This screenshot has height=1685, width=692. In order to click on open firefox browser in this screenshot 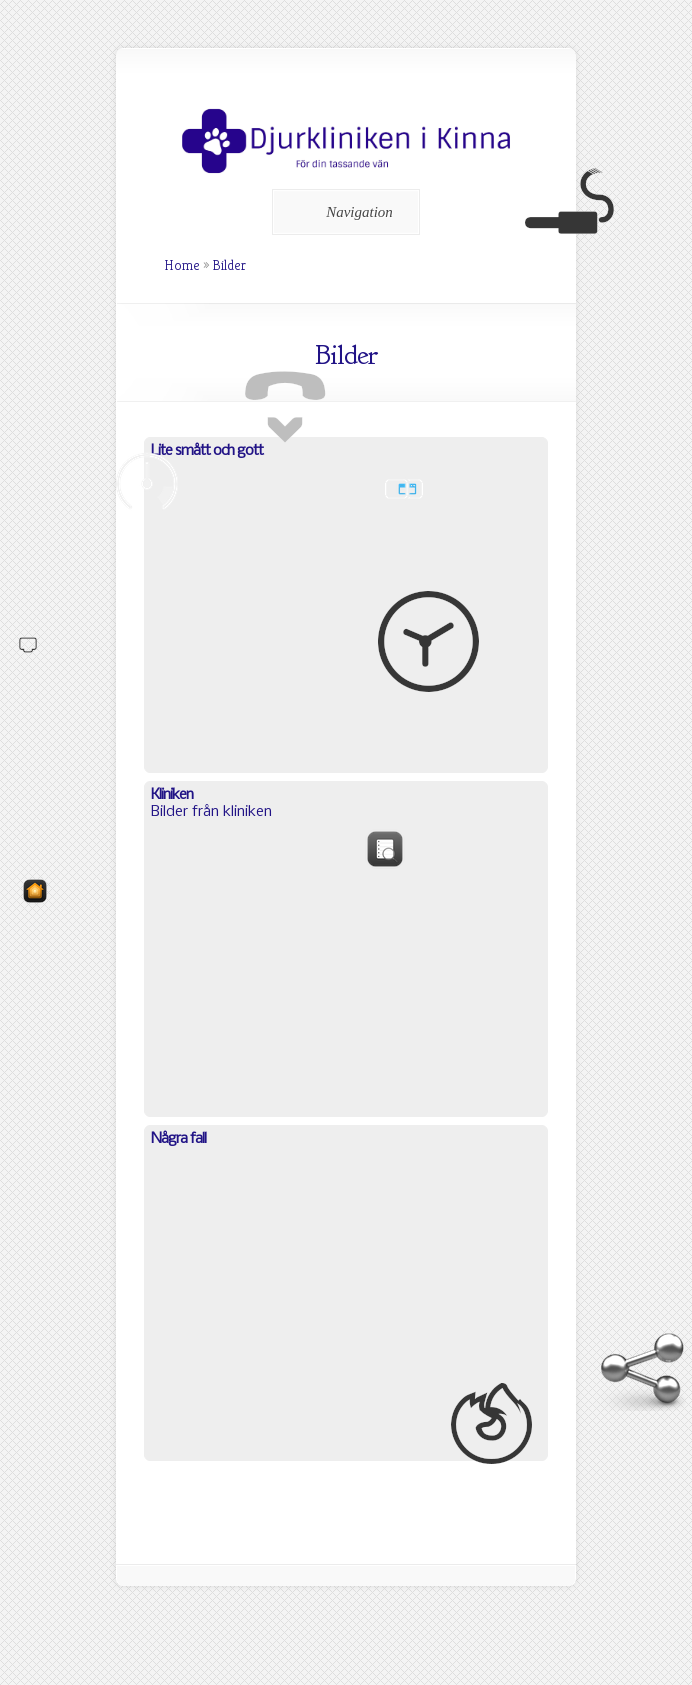, I will do `click(491, 1423)`.